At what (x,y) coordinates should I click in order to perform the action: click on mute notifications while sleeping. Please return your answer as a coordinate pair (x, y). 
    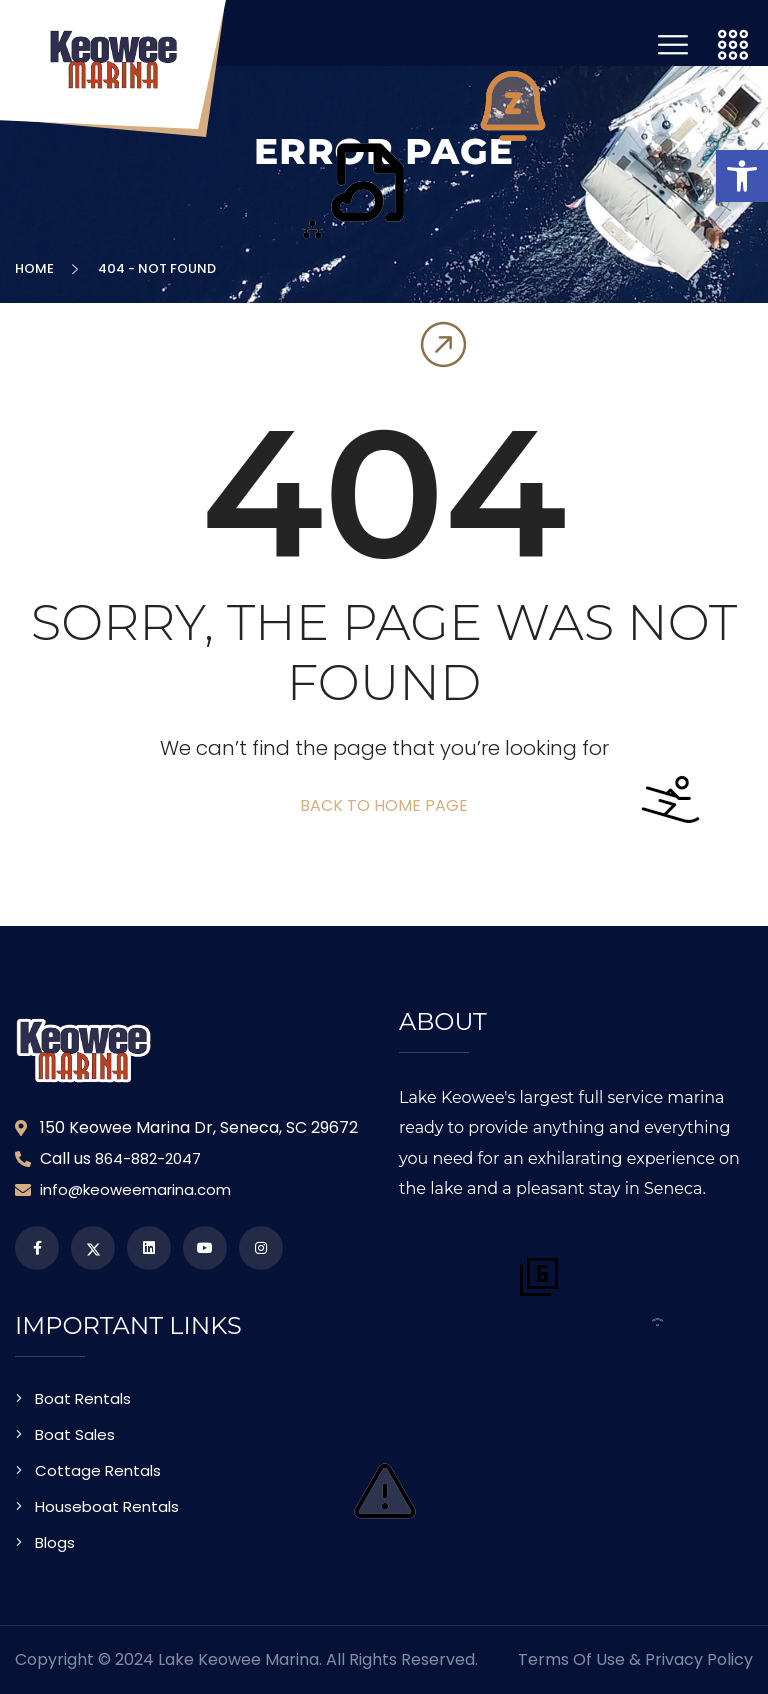
    Looking at the image, I should click on (513, 106).